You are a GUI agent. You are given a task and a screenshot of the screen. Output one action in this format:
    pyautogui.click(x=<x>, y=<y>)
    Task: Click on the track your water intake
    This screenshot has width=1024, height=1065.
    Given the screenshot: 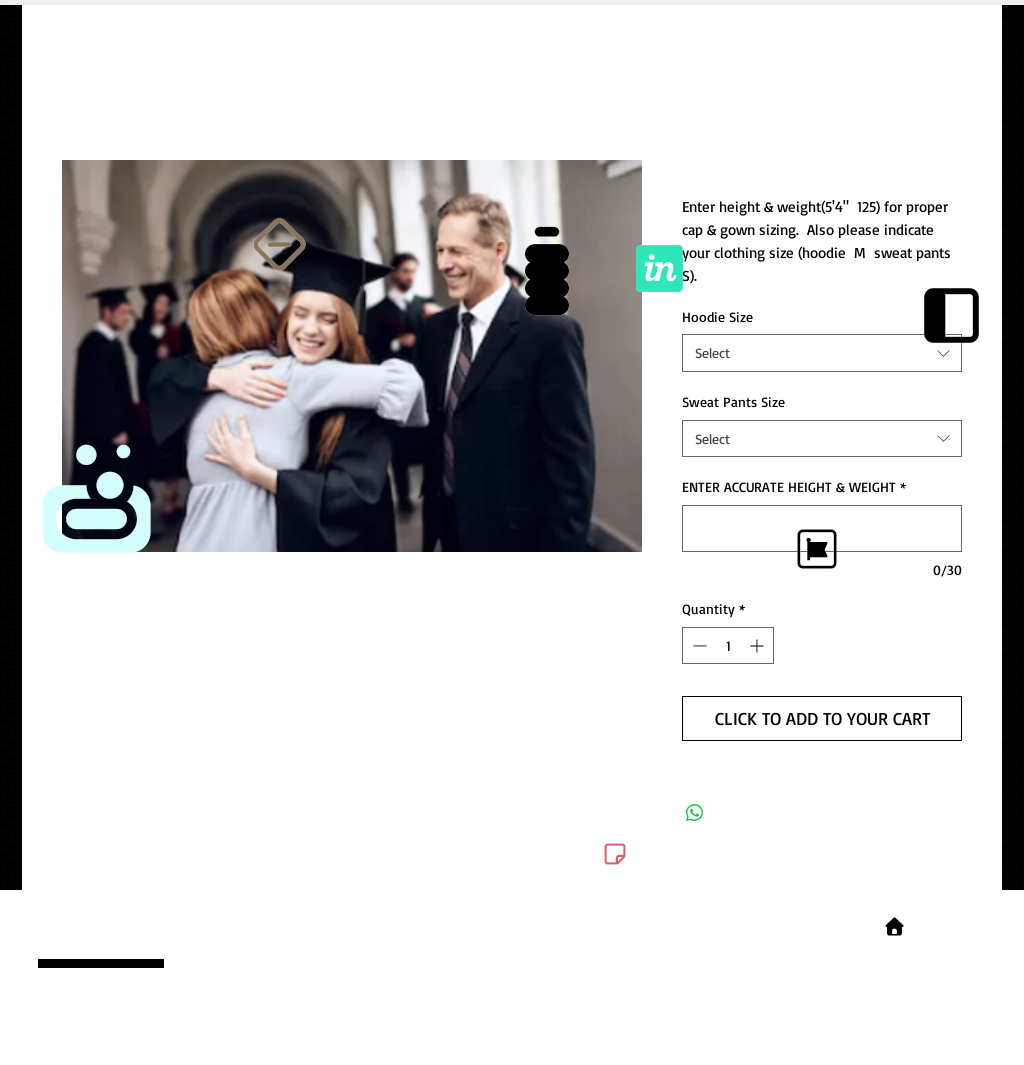 What is the action you would take?
    pyautogui.click(x=547, y=271)
    